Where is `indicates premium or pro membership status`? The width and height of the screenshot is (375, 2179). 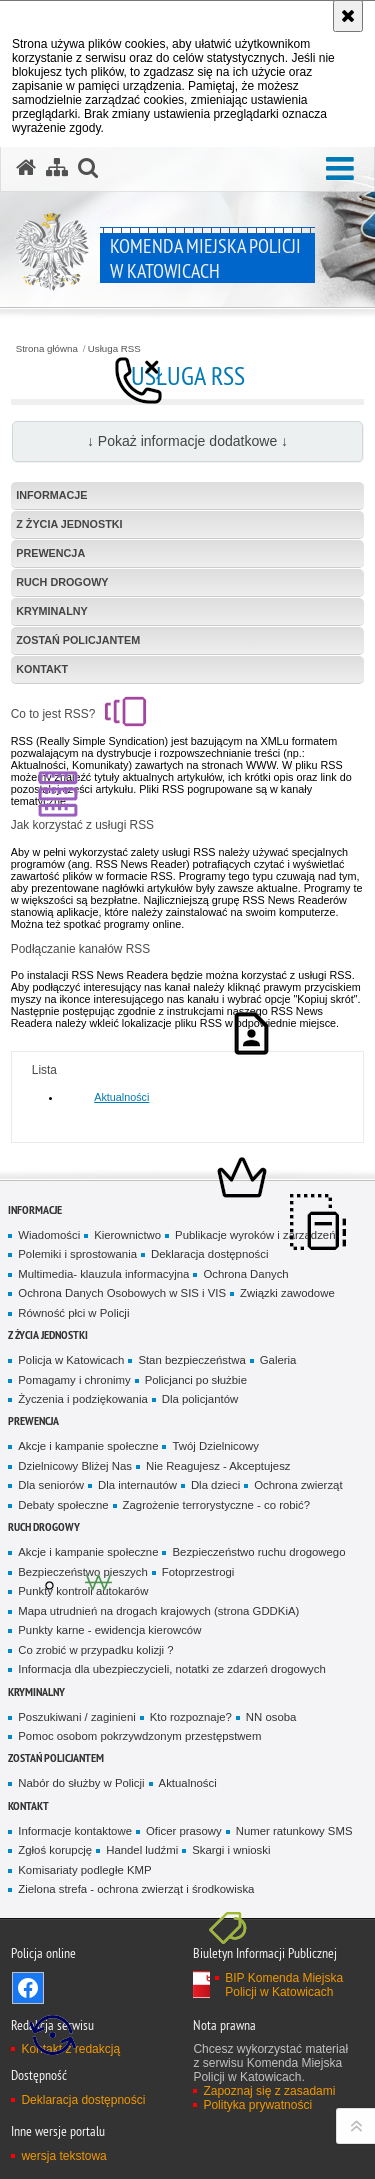
indicates premium or pro membership status is located at coordinates (242, 1180).